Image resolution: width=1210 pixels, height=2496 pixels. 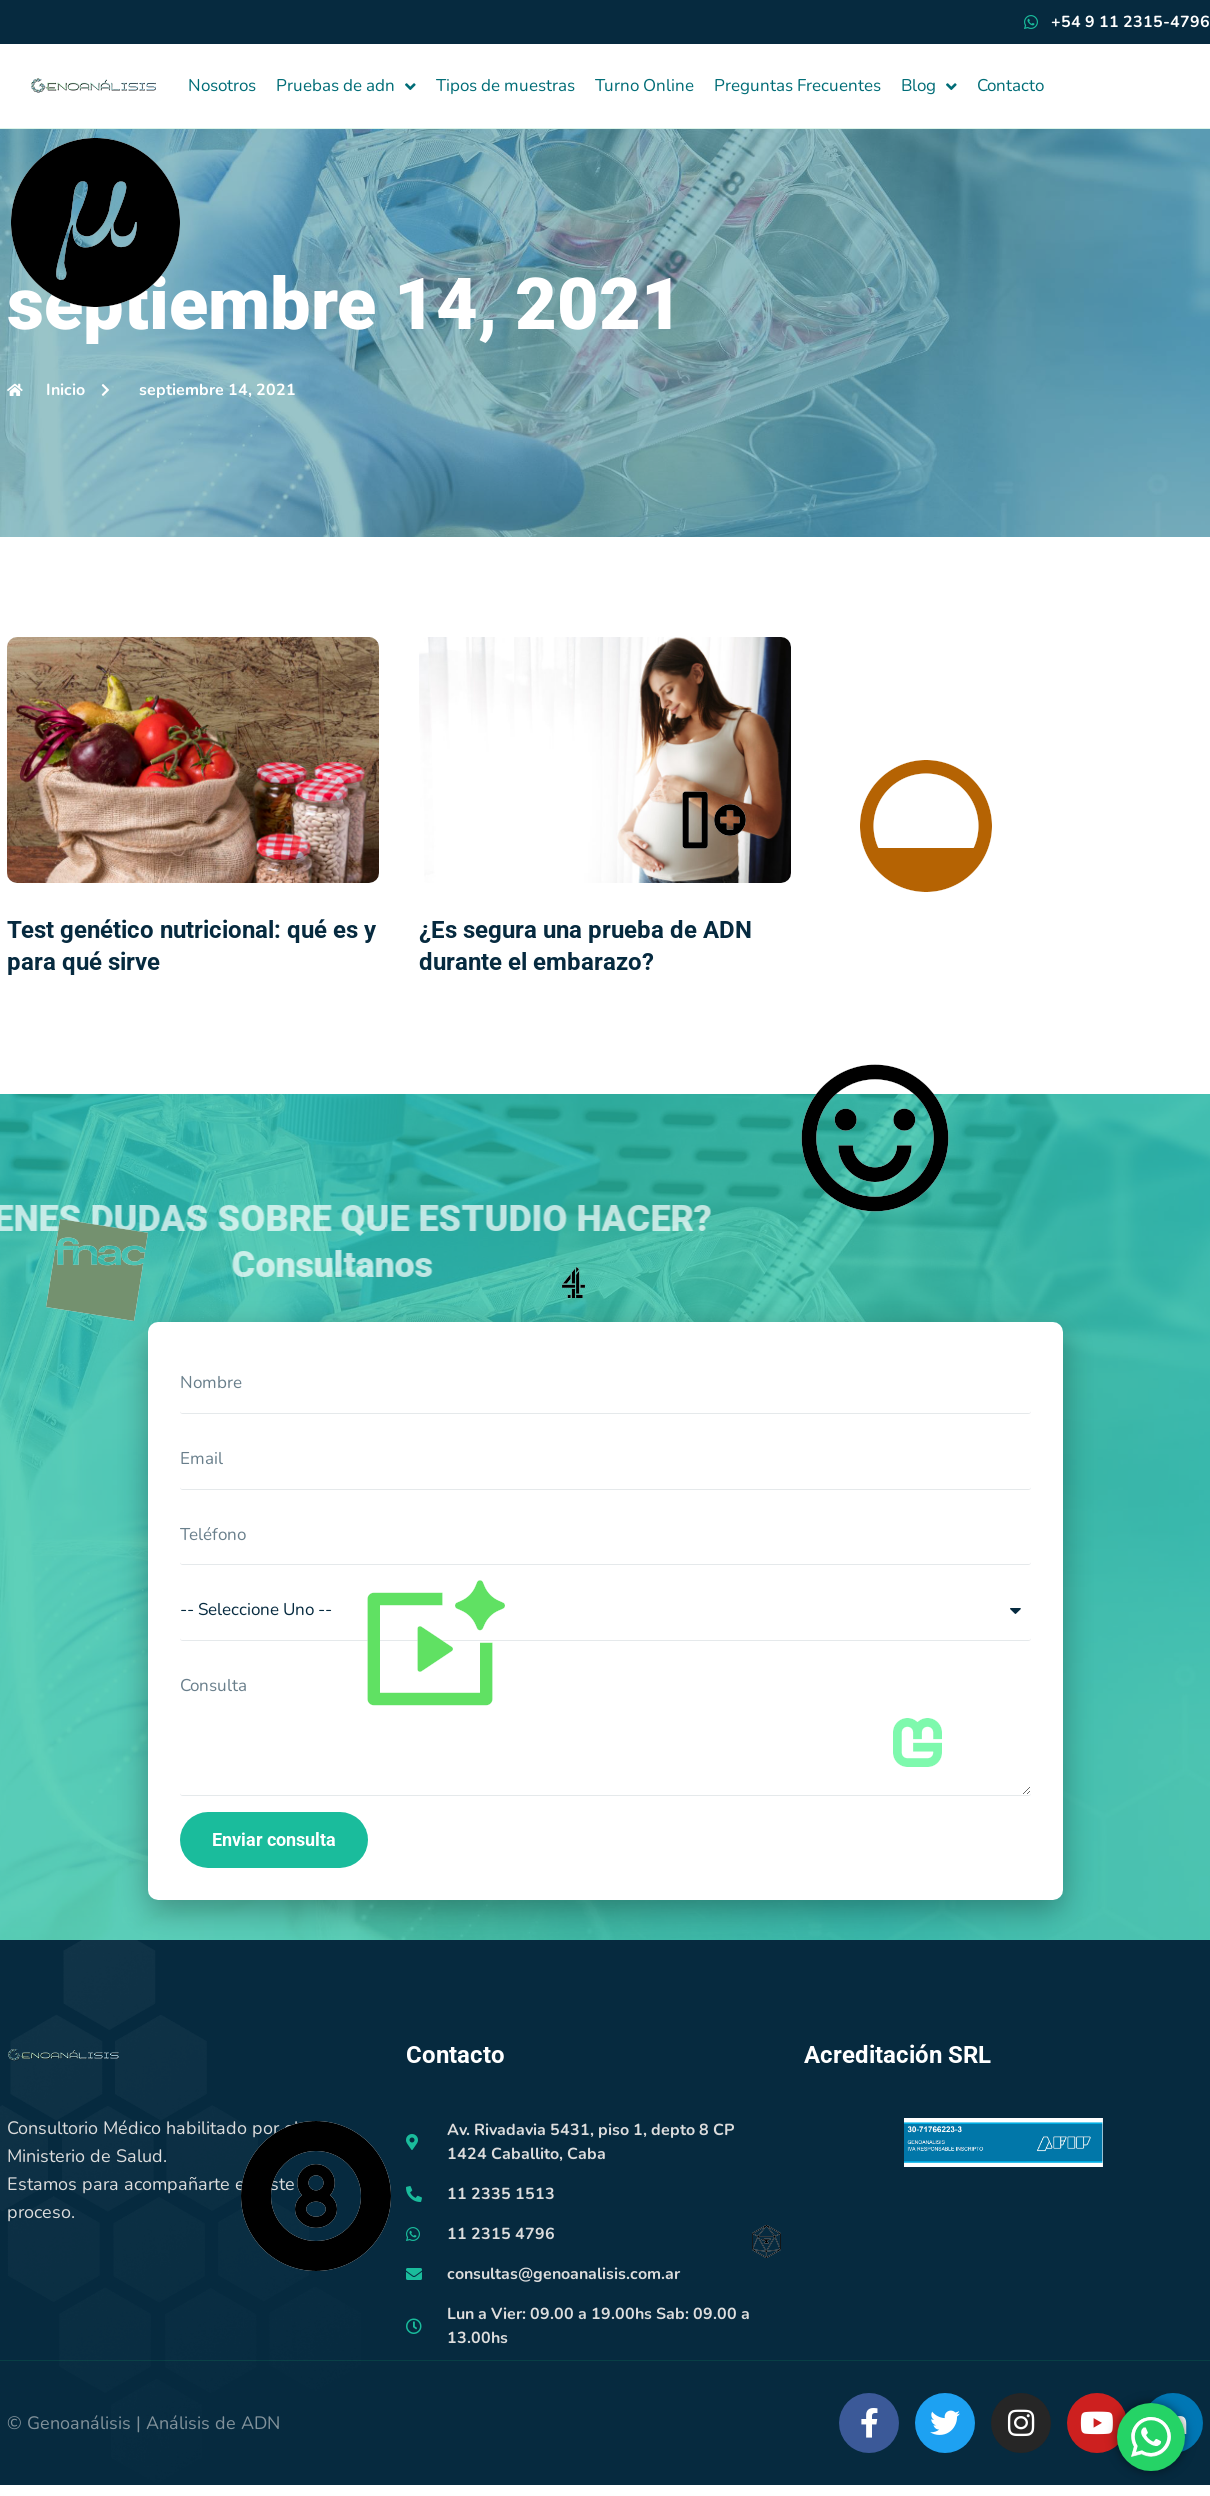 What do you see at coordinates (926, 826) in the screenshot?
I see `open the Sunrise calendar app` at bounding box center [926, 826].